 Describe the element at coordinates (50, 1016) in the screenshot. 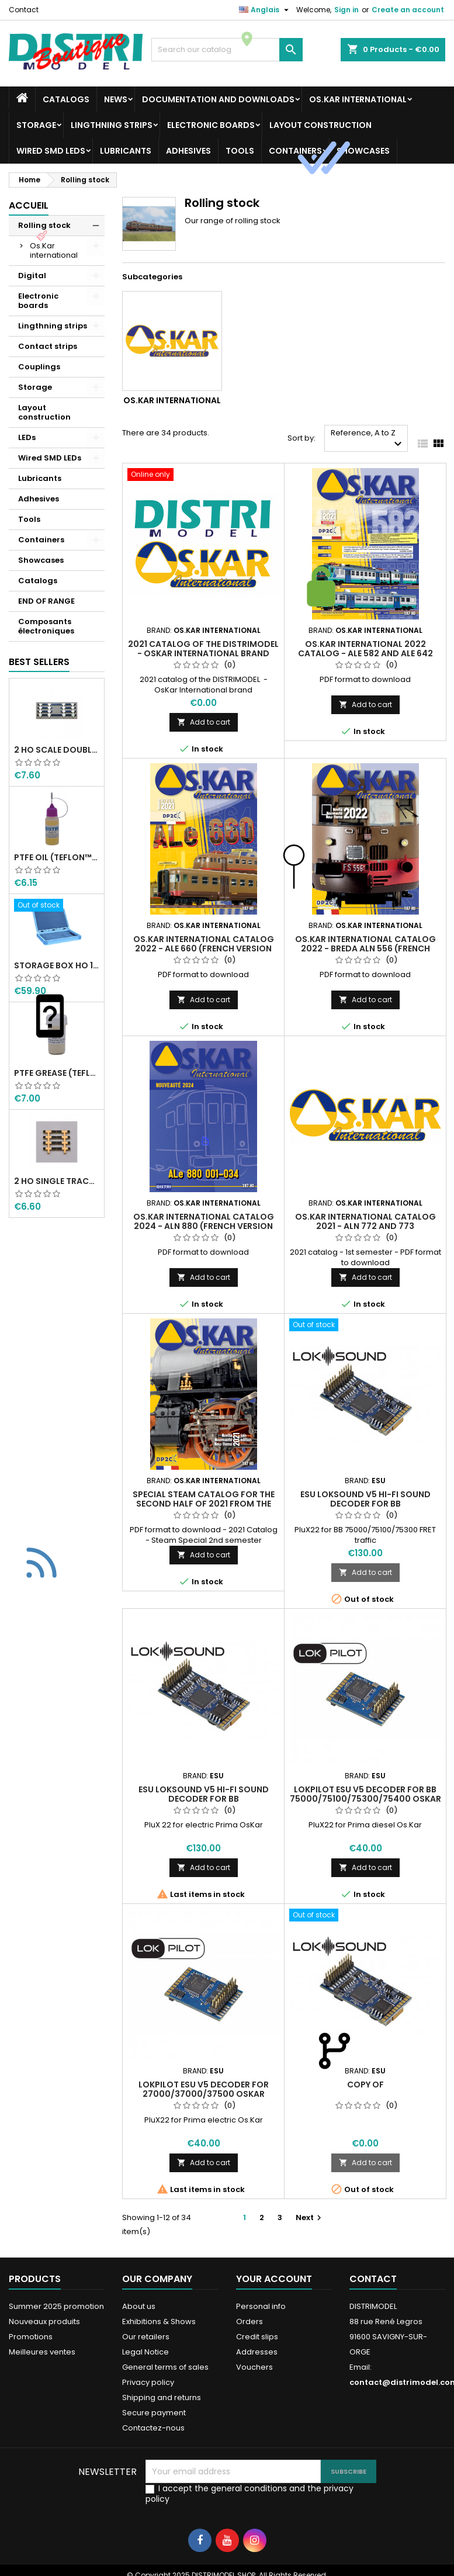

I see `indicates an unrecognized or unknown device` at that location.